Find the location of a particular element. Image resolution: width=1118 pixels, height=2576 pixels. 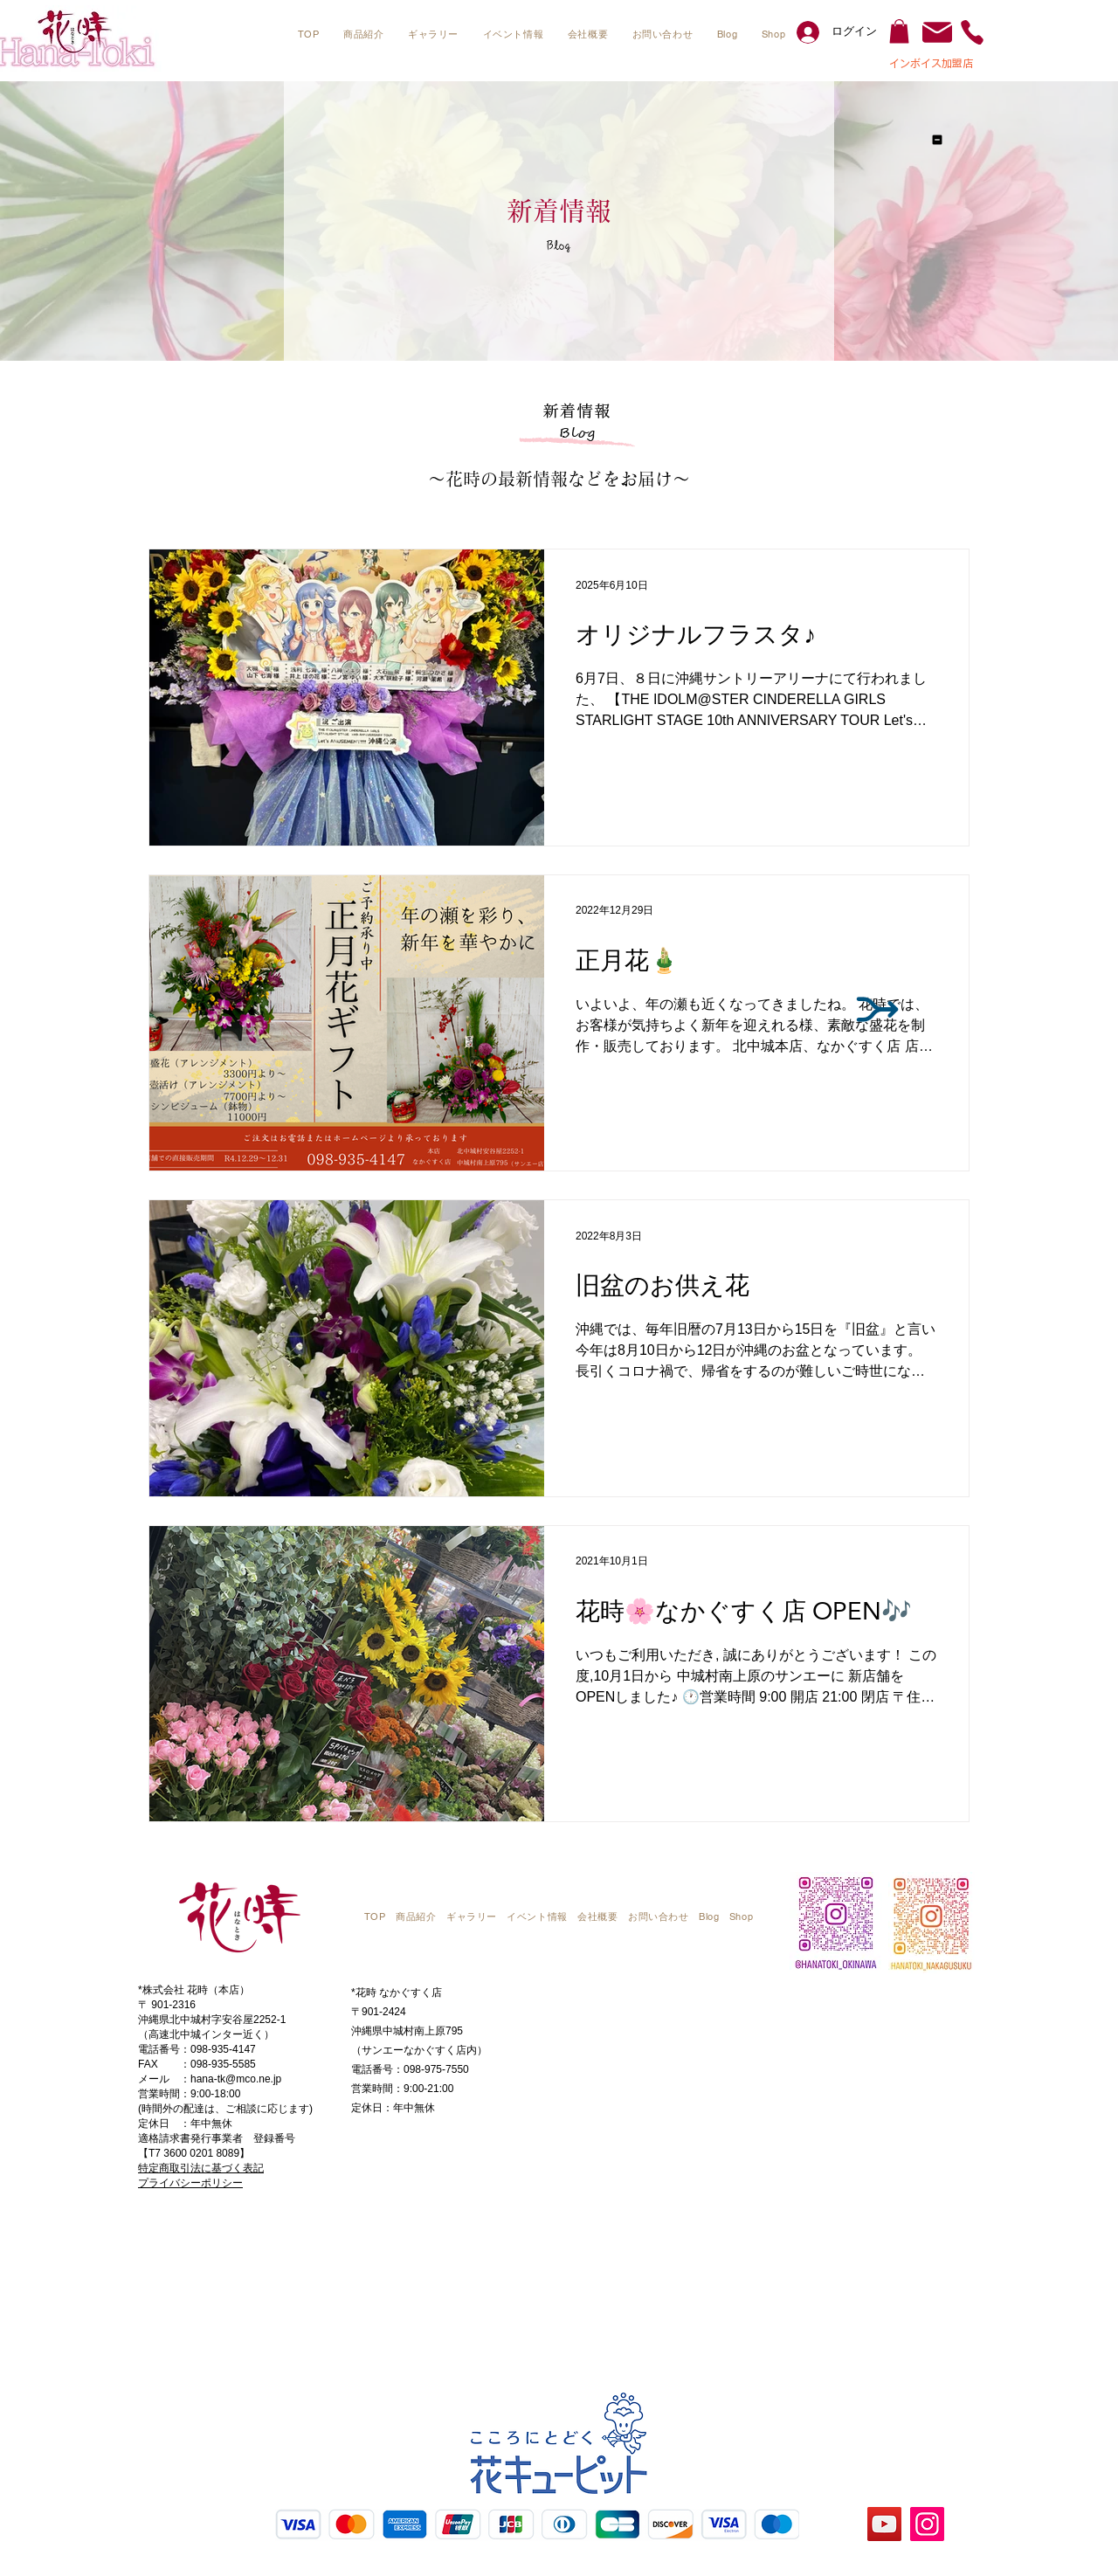

remove an item from a list is located at coordinates (937, 140).